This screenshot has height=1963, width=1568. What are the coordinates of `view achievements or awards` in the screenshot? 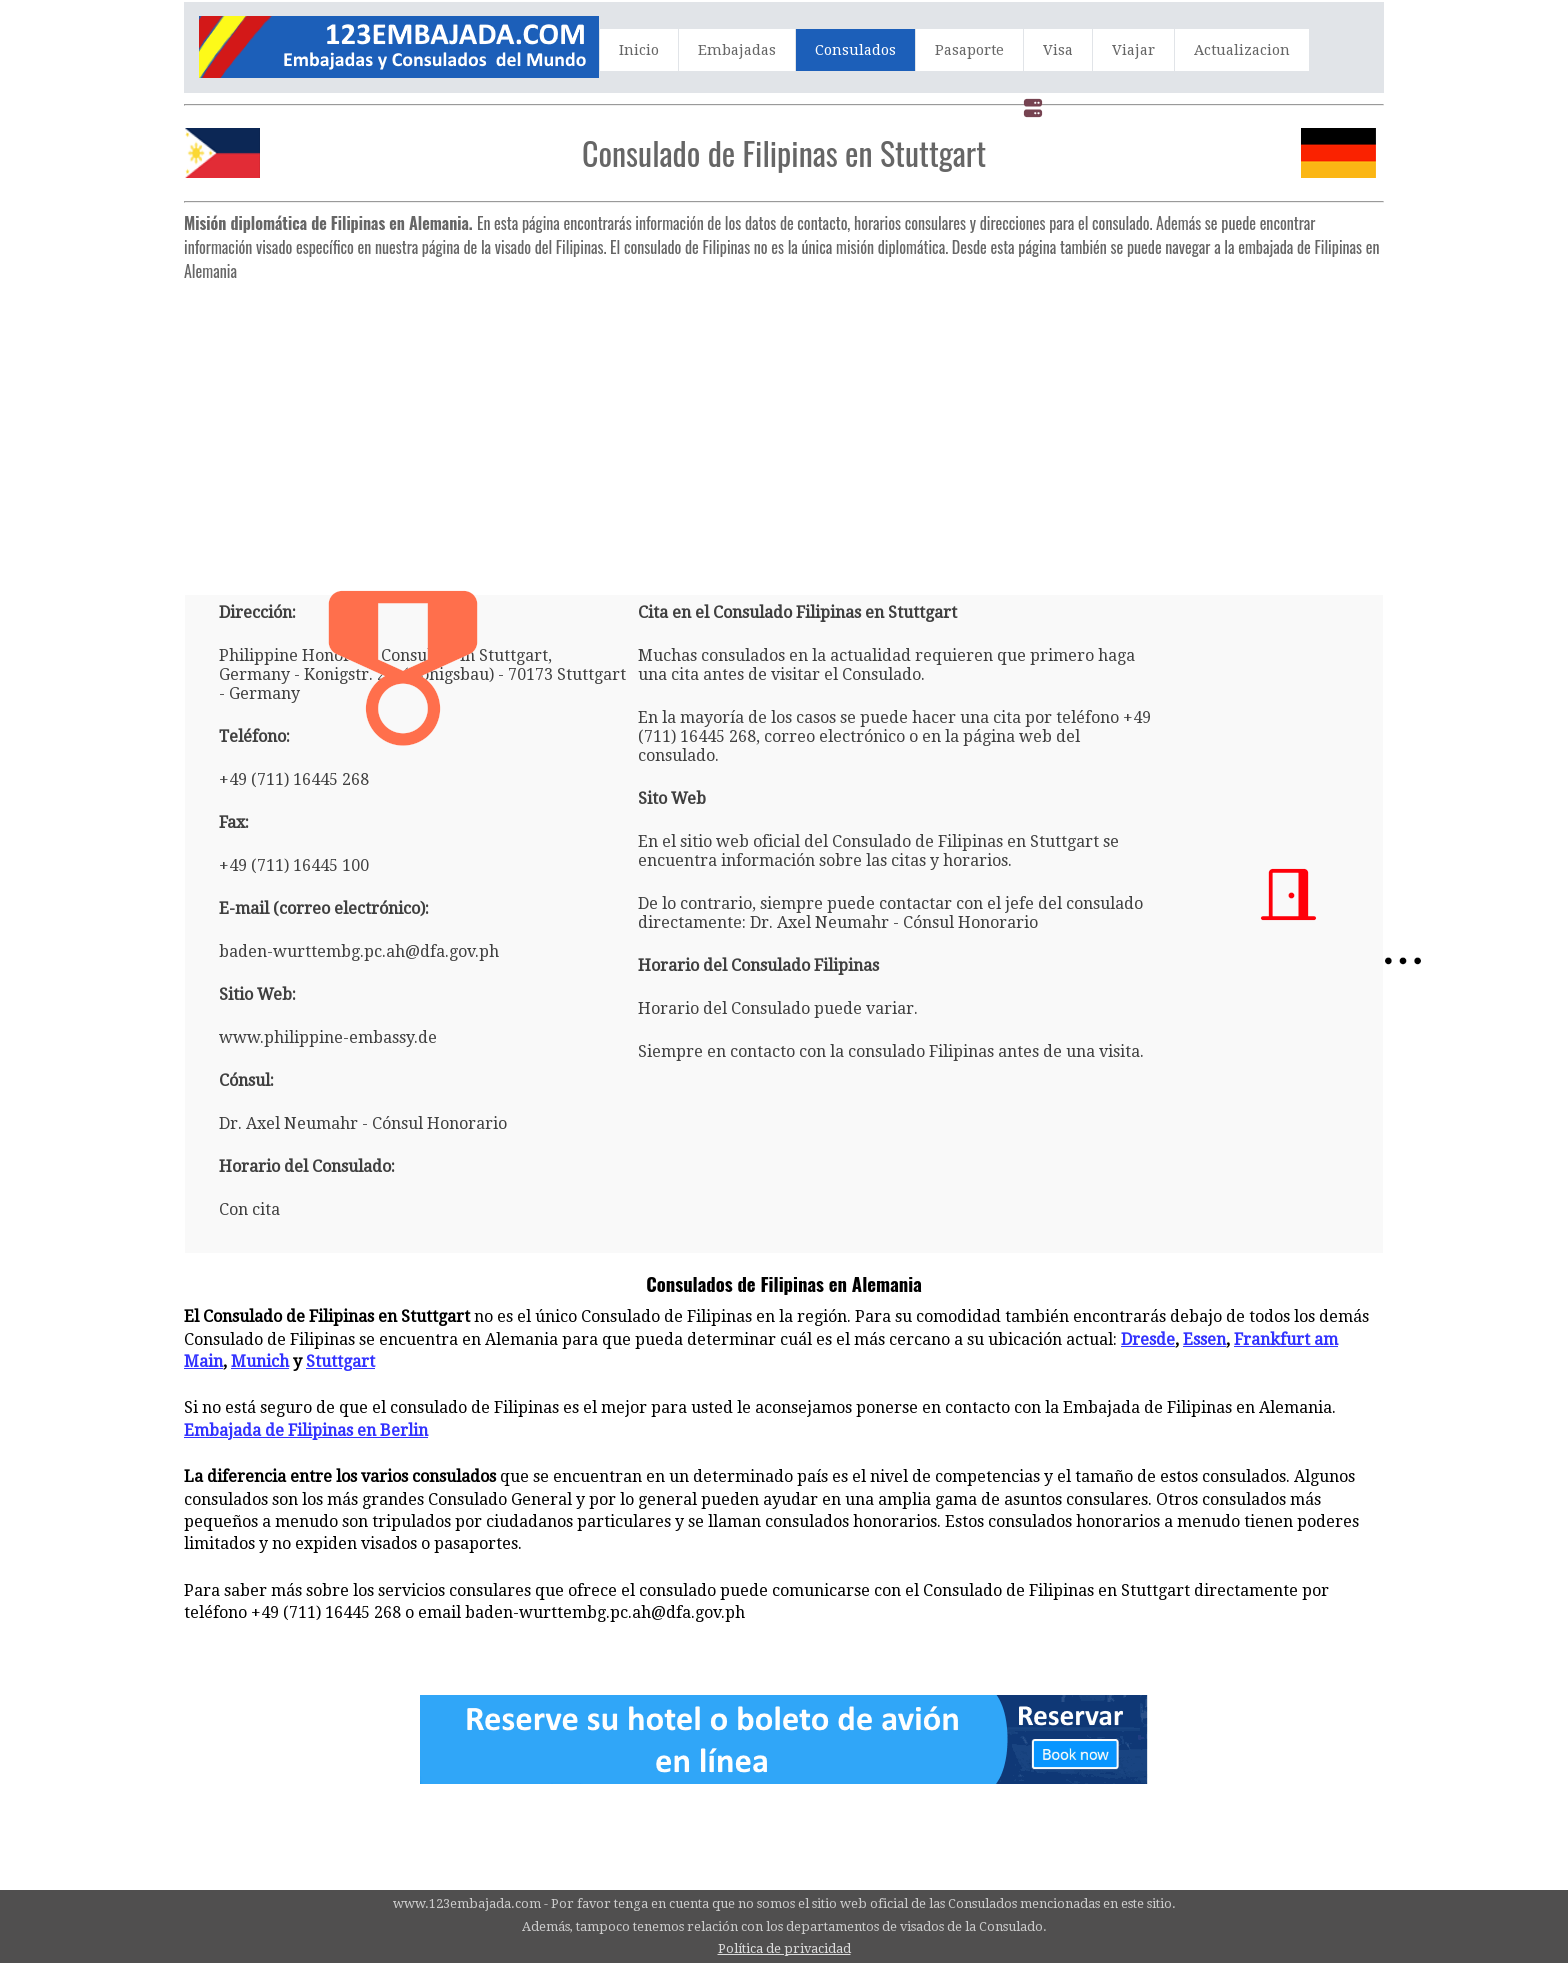 It's located at (403, 659).